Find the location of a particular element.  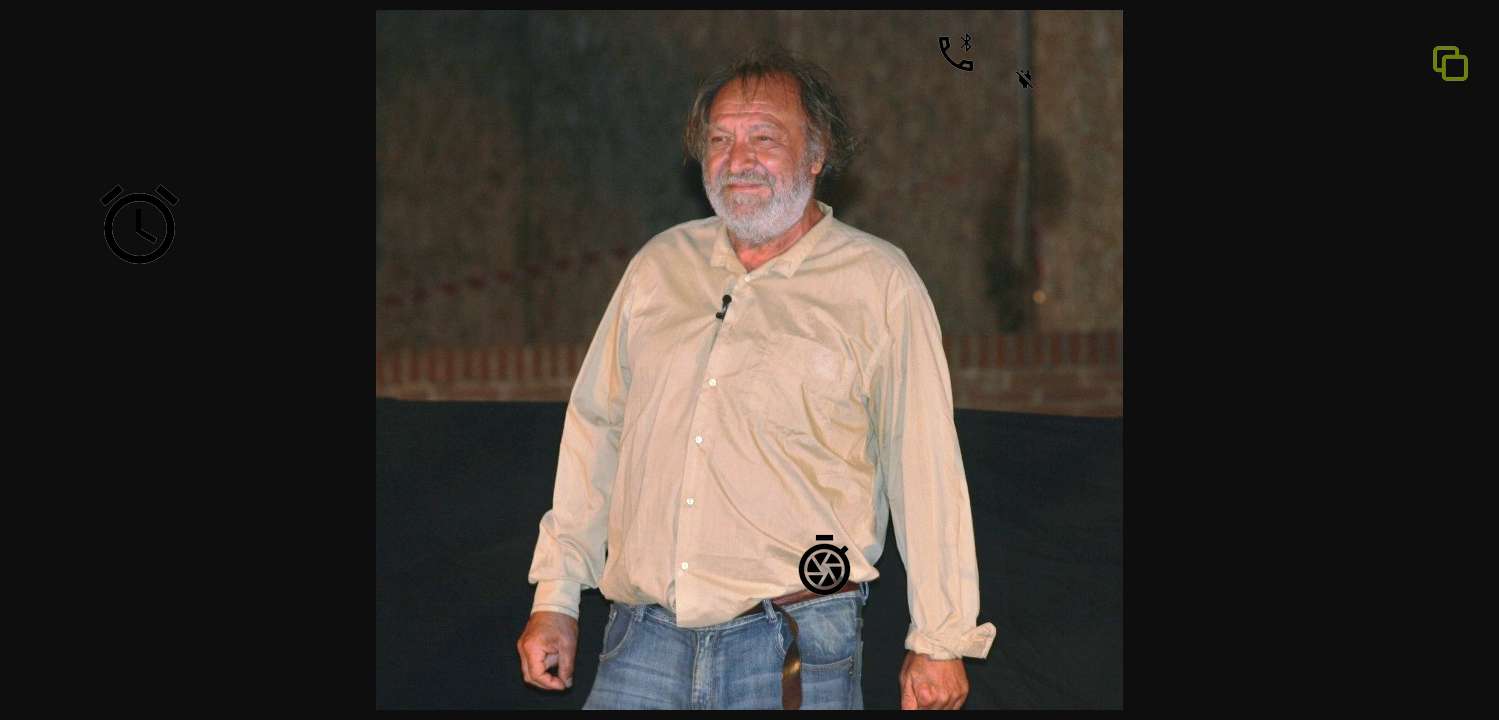

power or electrical connection is disabled is located at coordinates (1025, 79).